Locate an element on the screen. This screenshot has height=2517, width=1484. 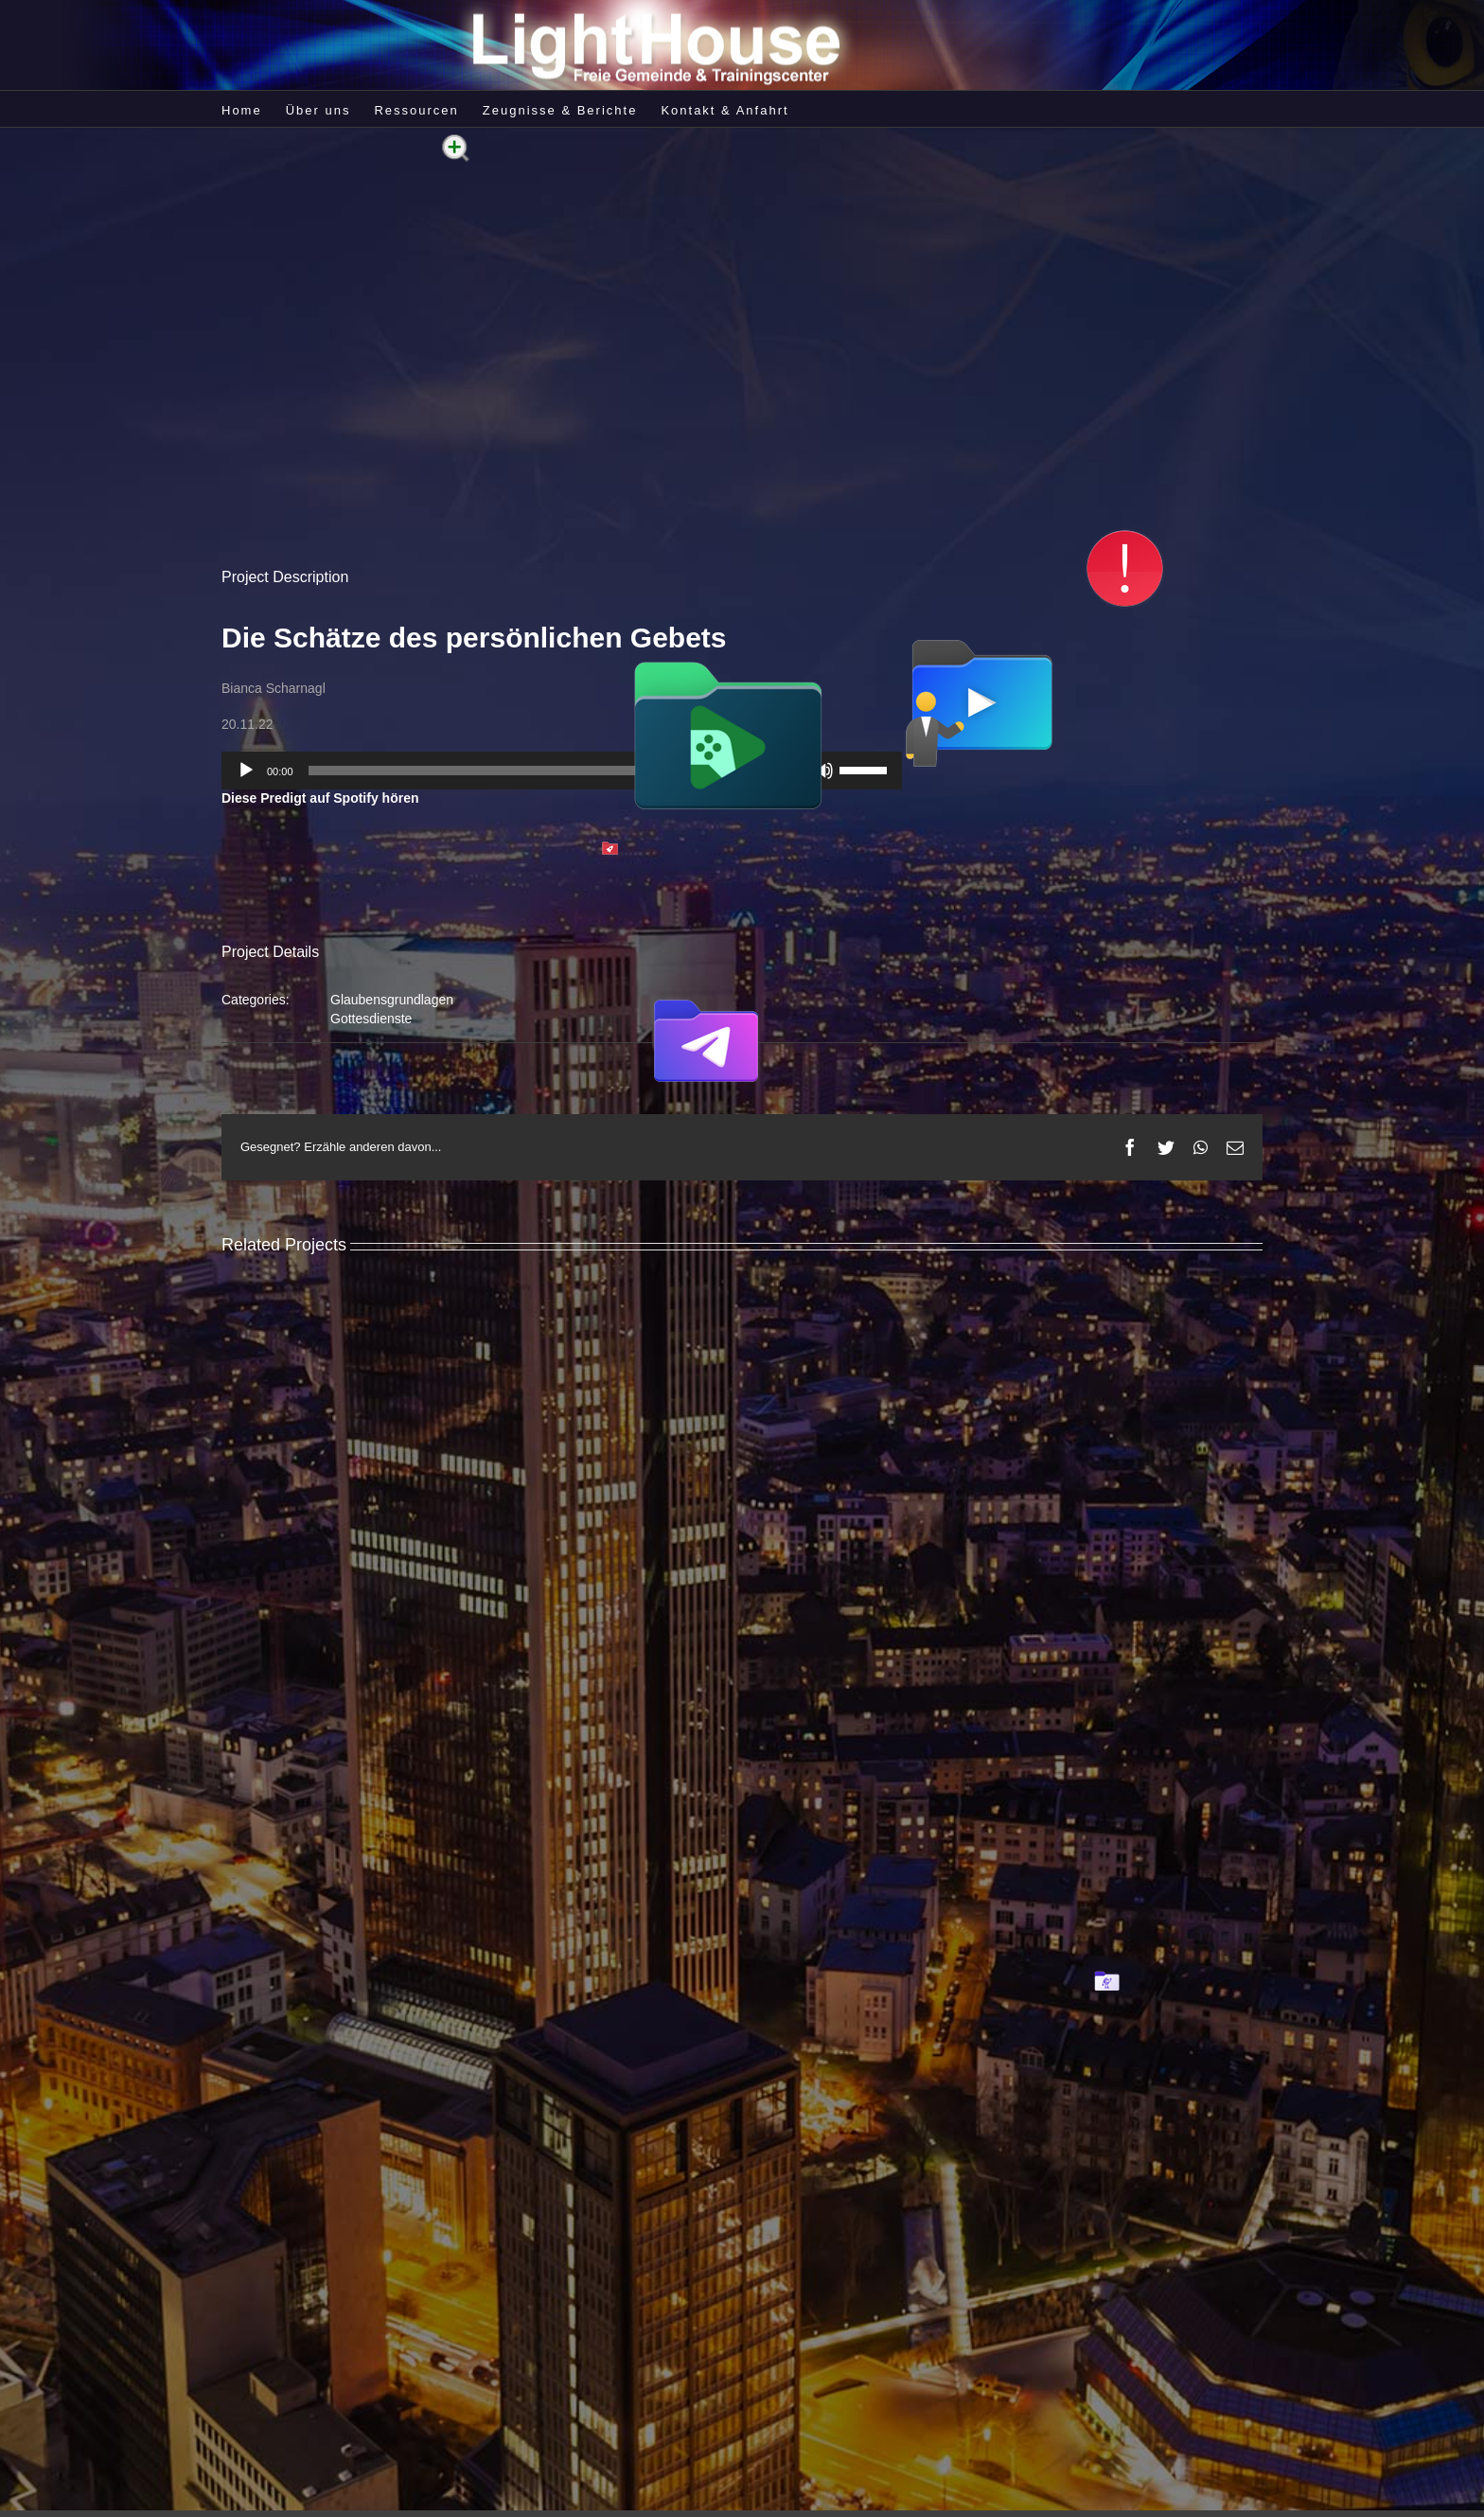
zoom in on the current view is located at coordinates (455, 148).